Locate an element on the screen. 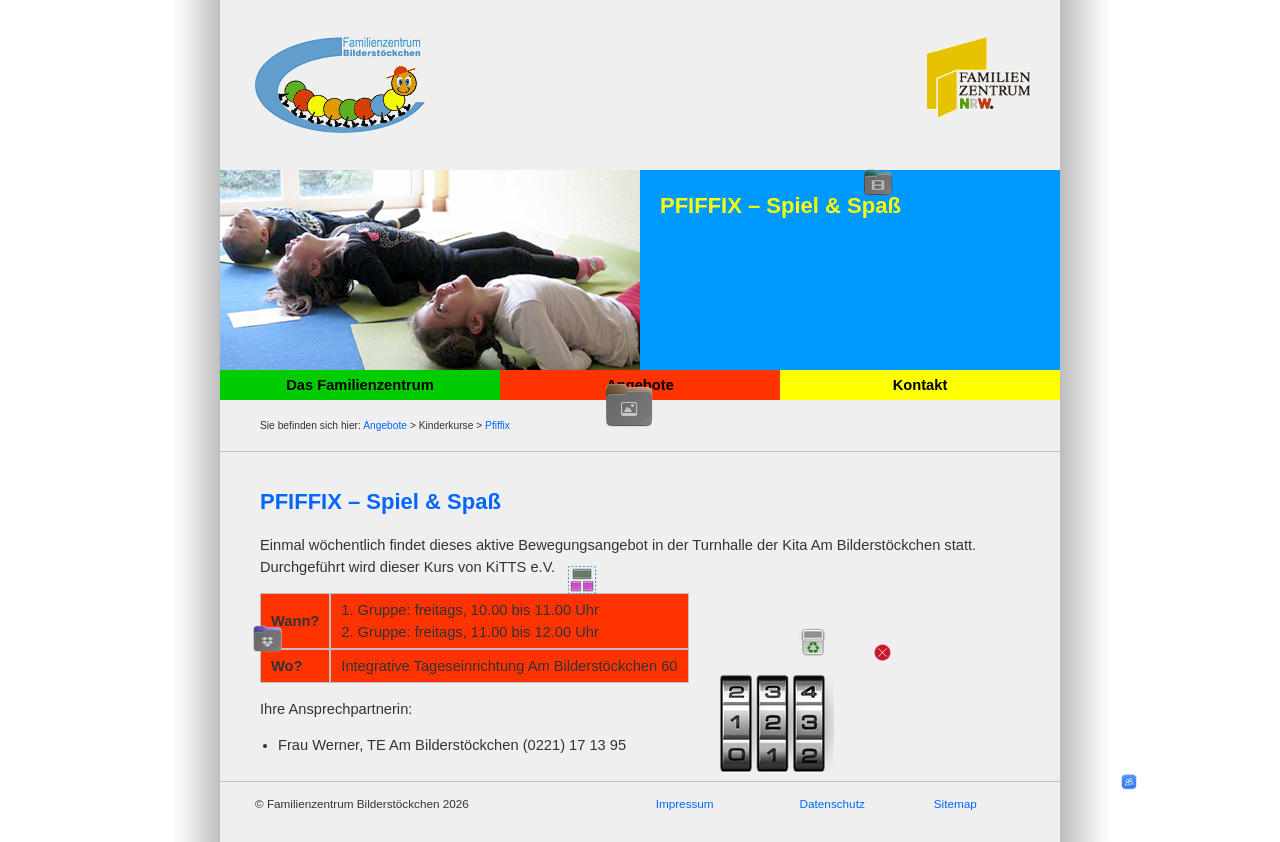 The height and width of the screenshot is (842, 1280). open the trash or recycle bin is located at coordinates (813, 642).